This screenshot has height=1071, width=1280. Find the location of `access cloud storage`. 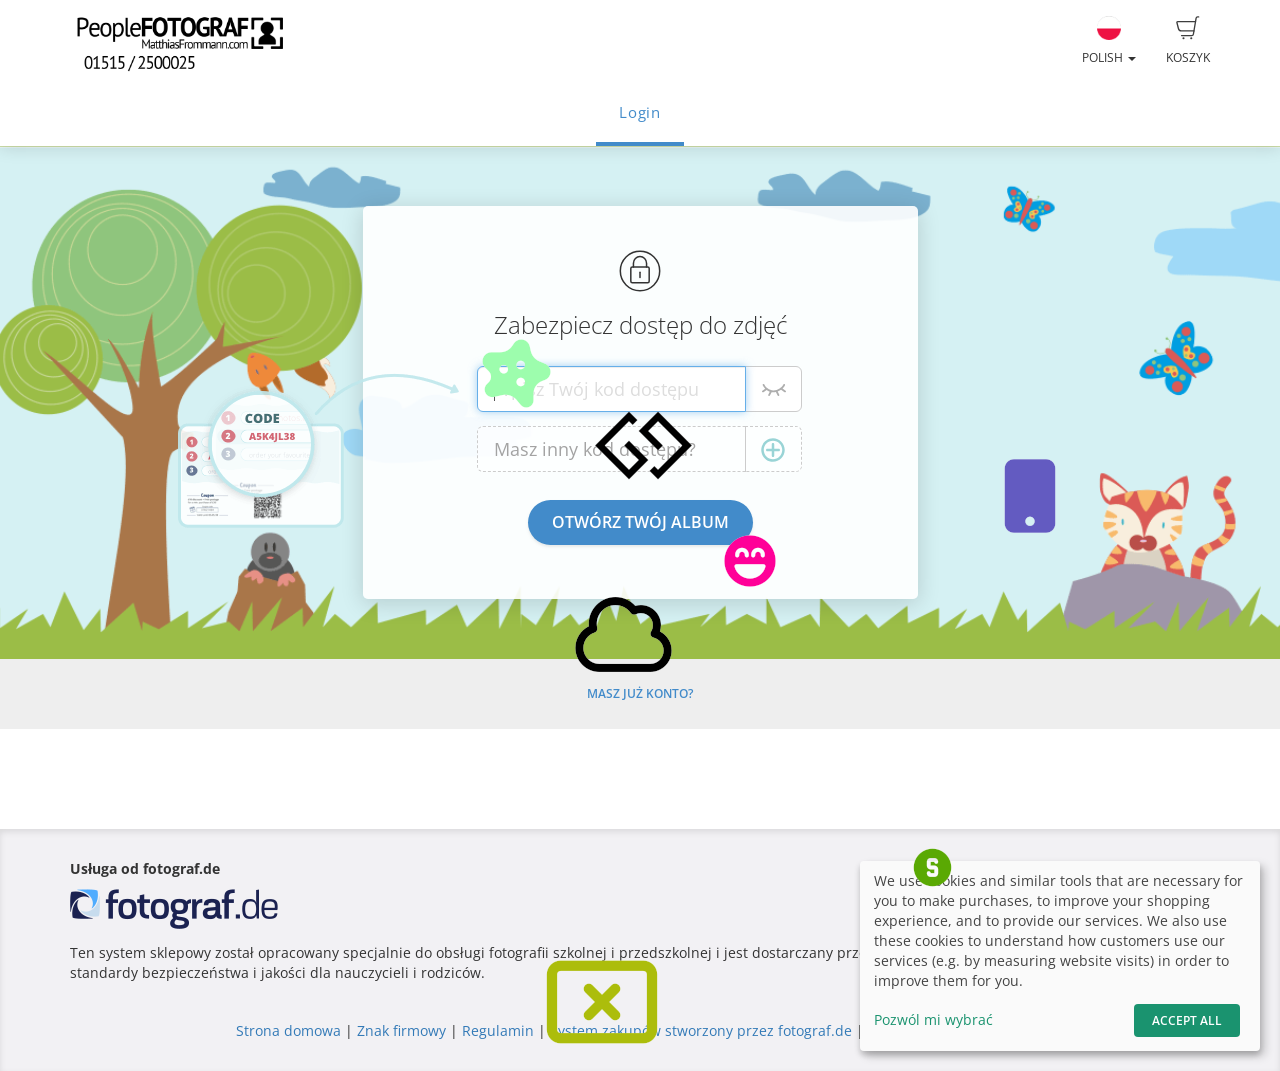

access cloud storage is located at coordinates (623, 634).